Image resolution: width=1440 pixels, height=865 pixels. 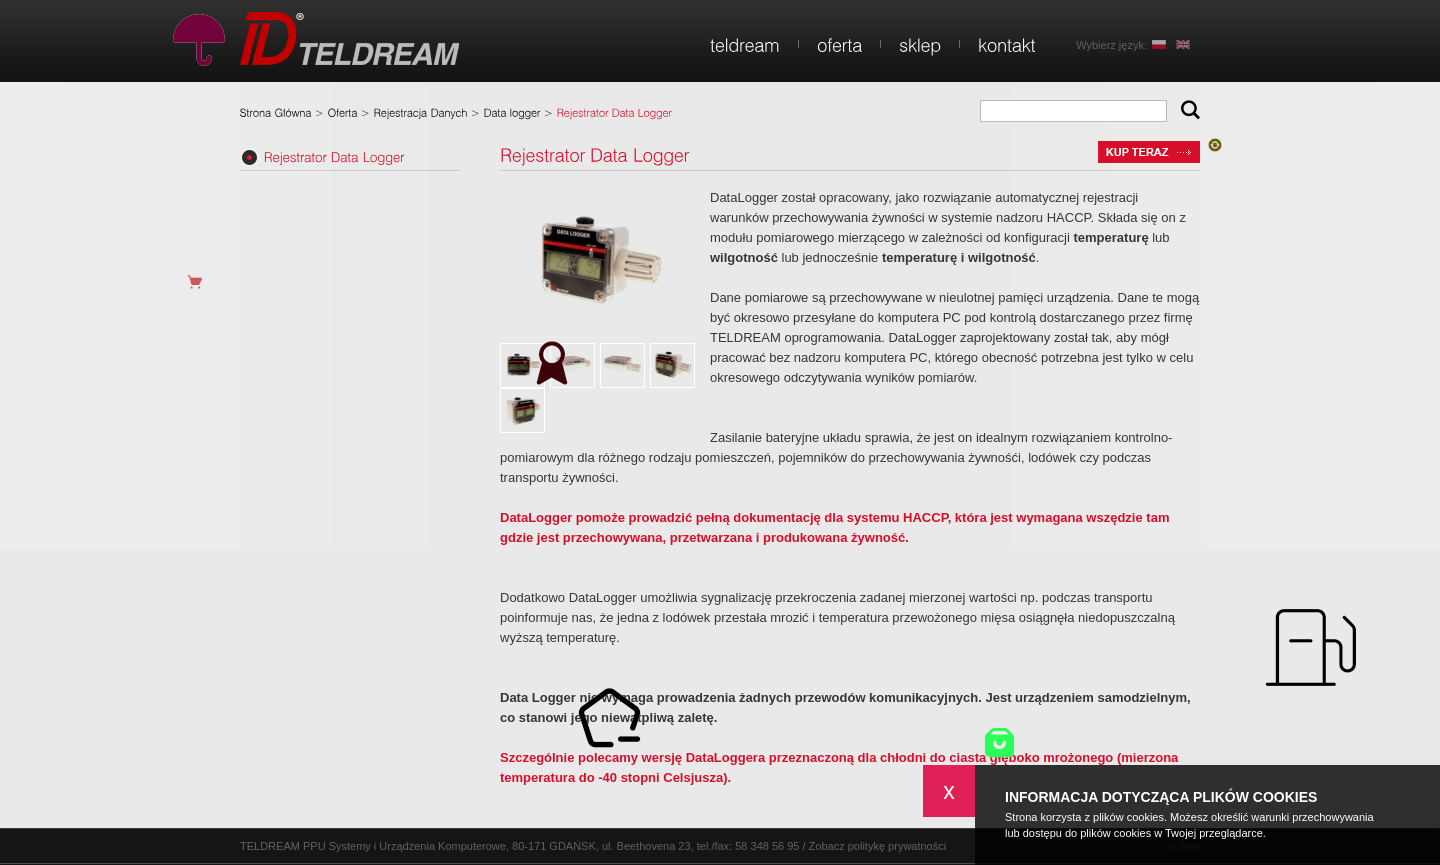 What do you see at coordinates (609, 719) in the screenshot?
I see `remove a selected shape` at bounding box center [609, 719].